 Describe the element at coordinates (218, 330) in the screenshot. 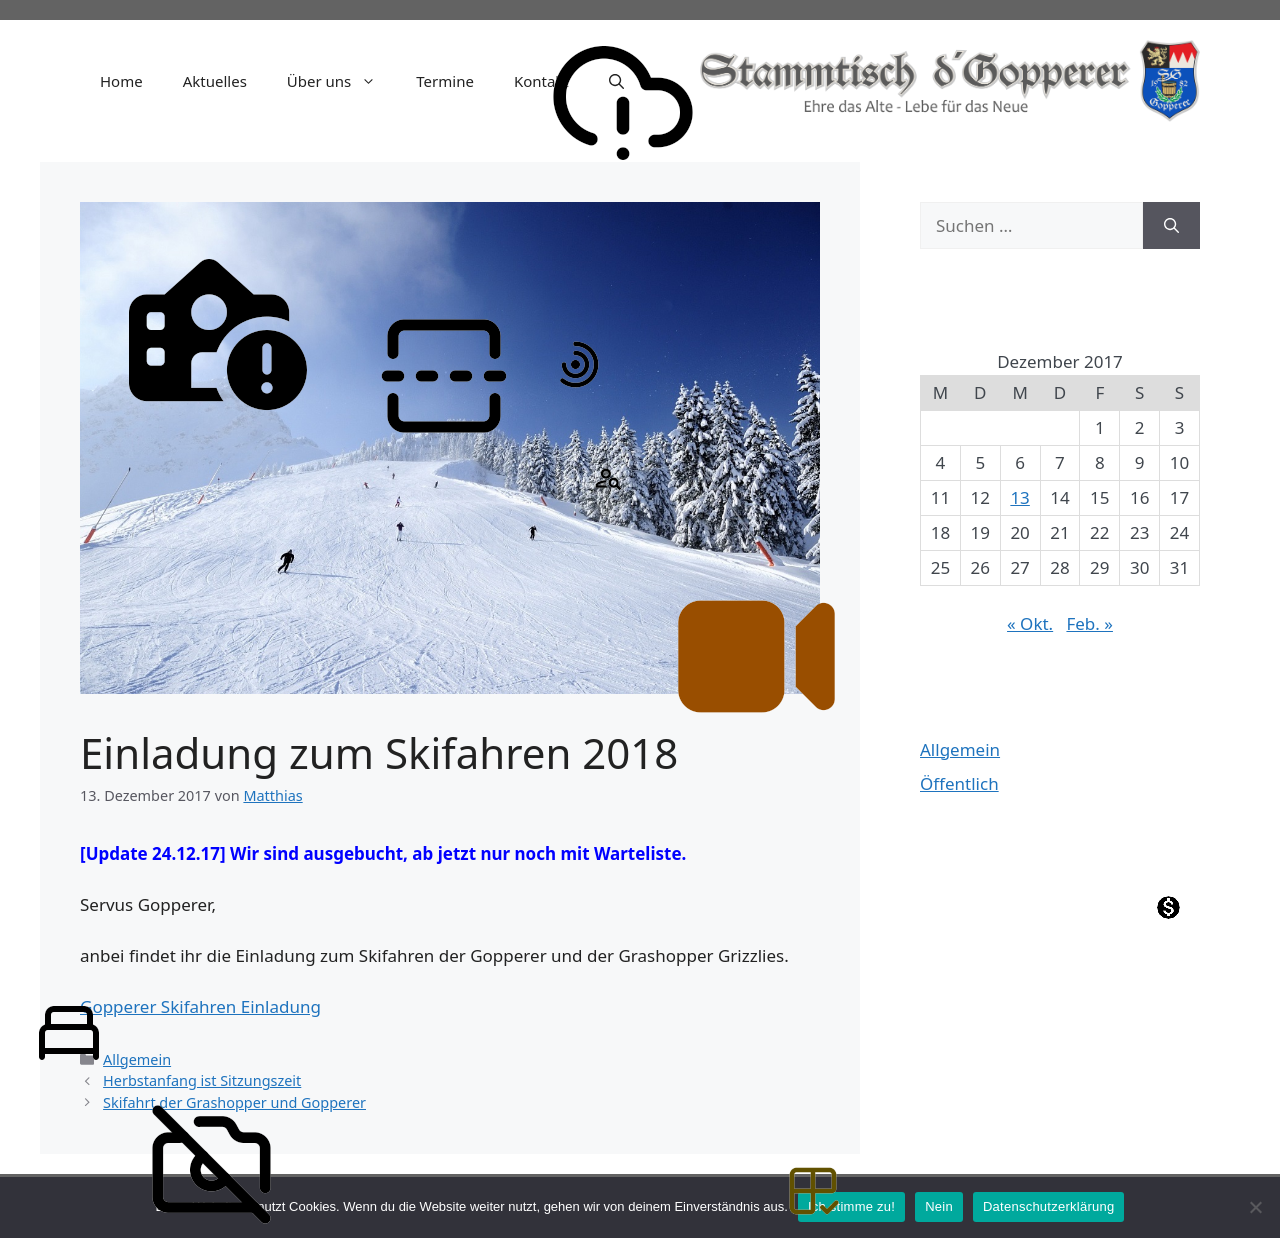

I see `school alert or warning notification` at that location.